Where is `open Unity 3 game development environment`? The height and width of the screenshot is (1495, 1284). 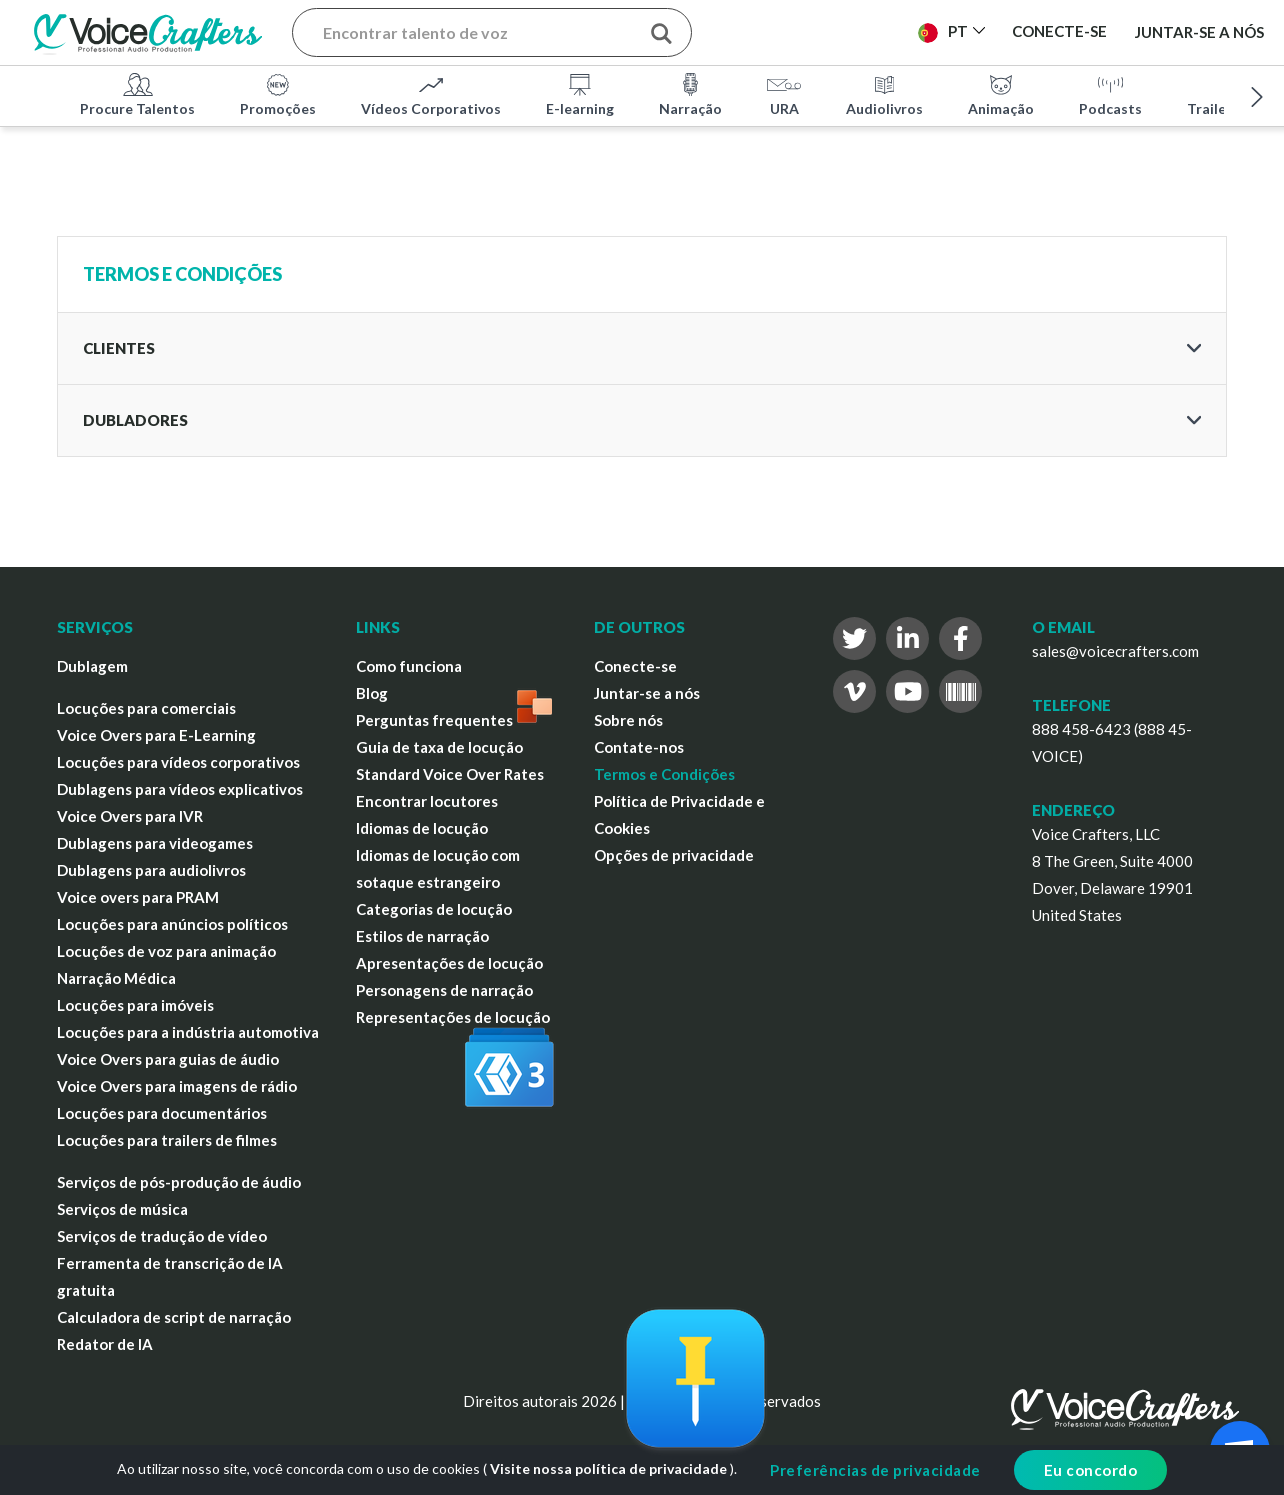 open Unity 3 game development environment is located at coordinates (509, 1069).